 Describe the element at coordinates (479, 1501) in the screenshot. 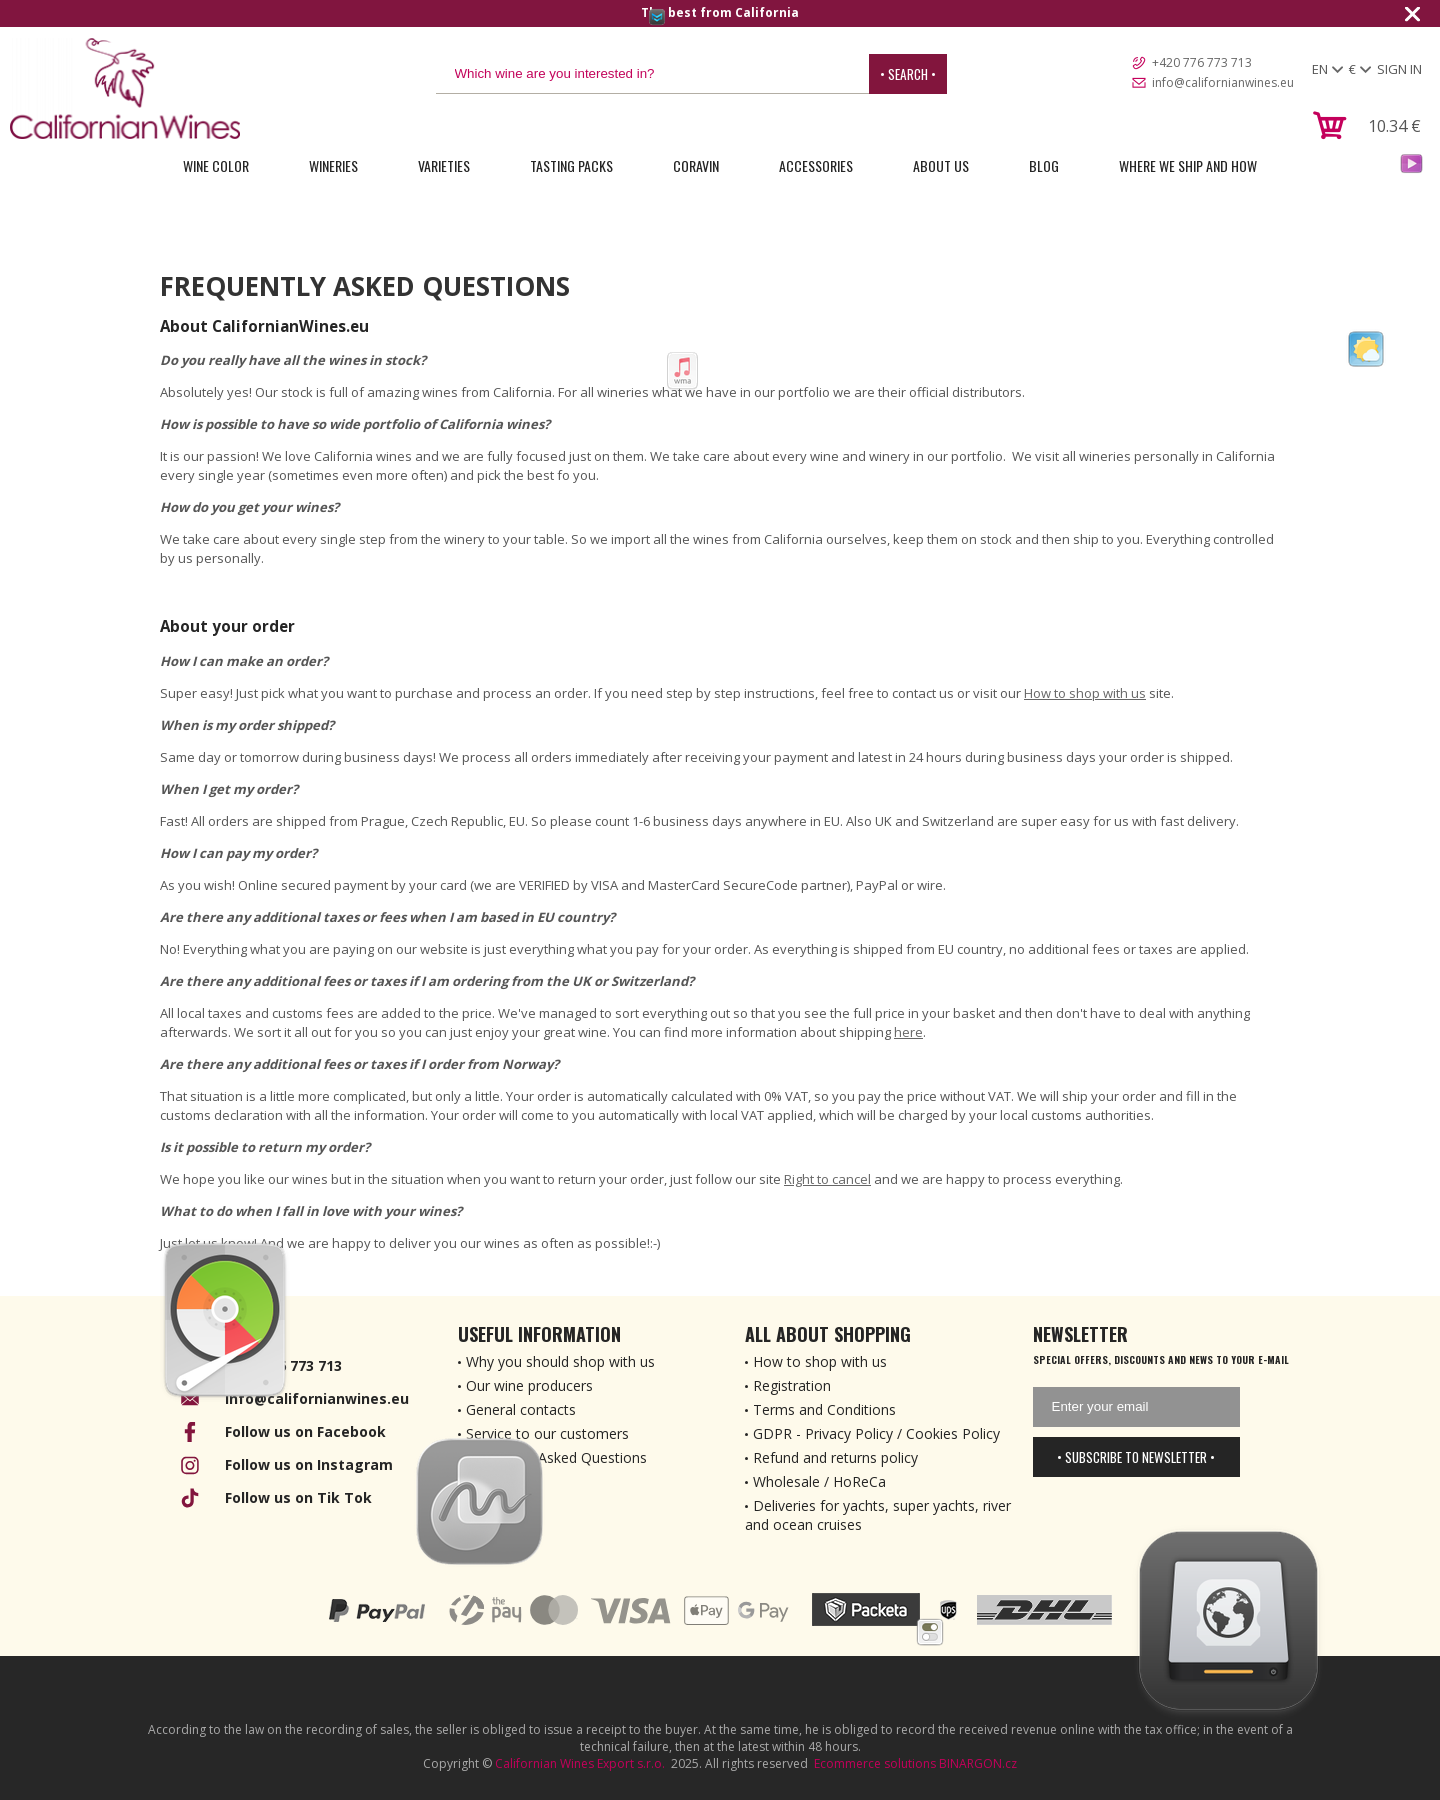

I see `open freeform app for brainstorming and sketching` at that location.